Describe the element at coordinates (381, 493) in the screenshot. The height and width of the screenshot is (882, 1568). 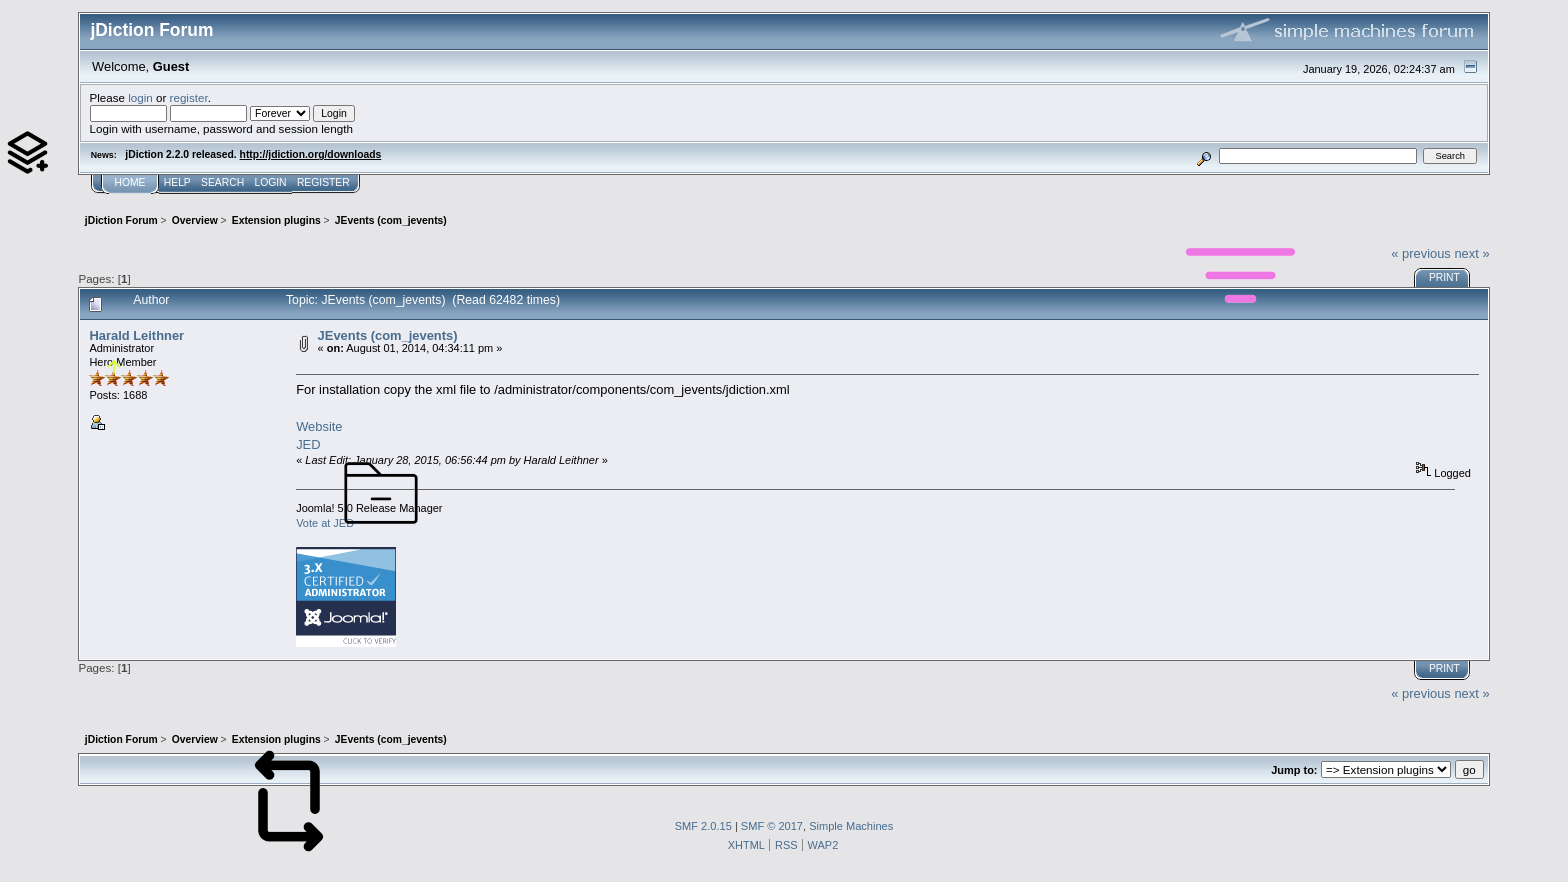
I see `remove a file from this folder` at that location.